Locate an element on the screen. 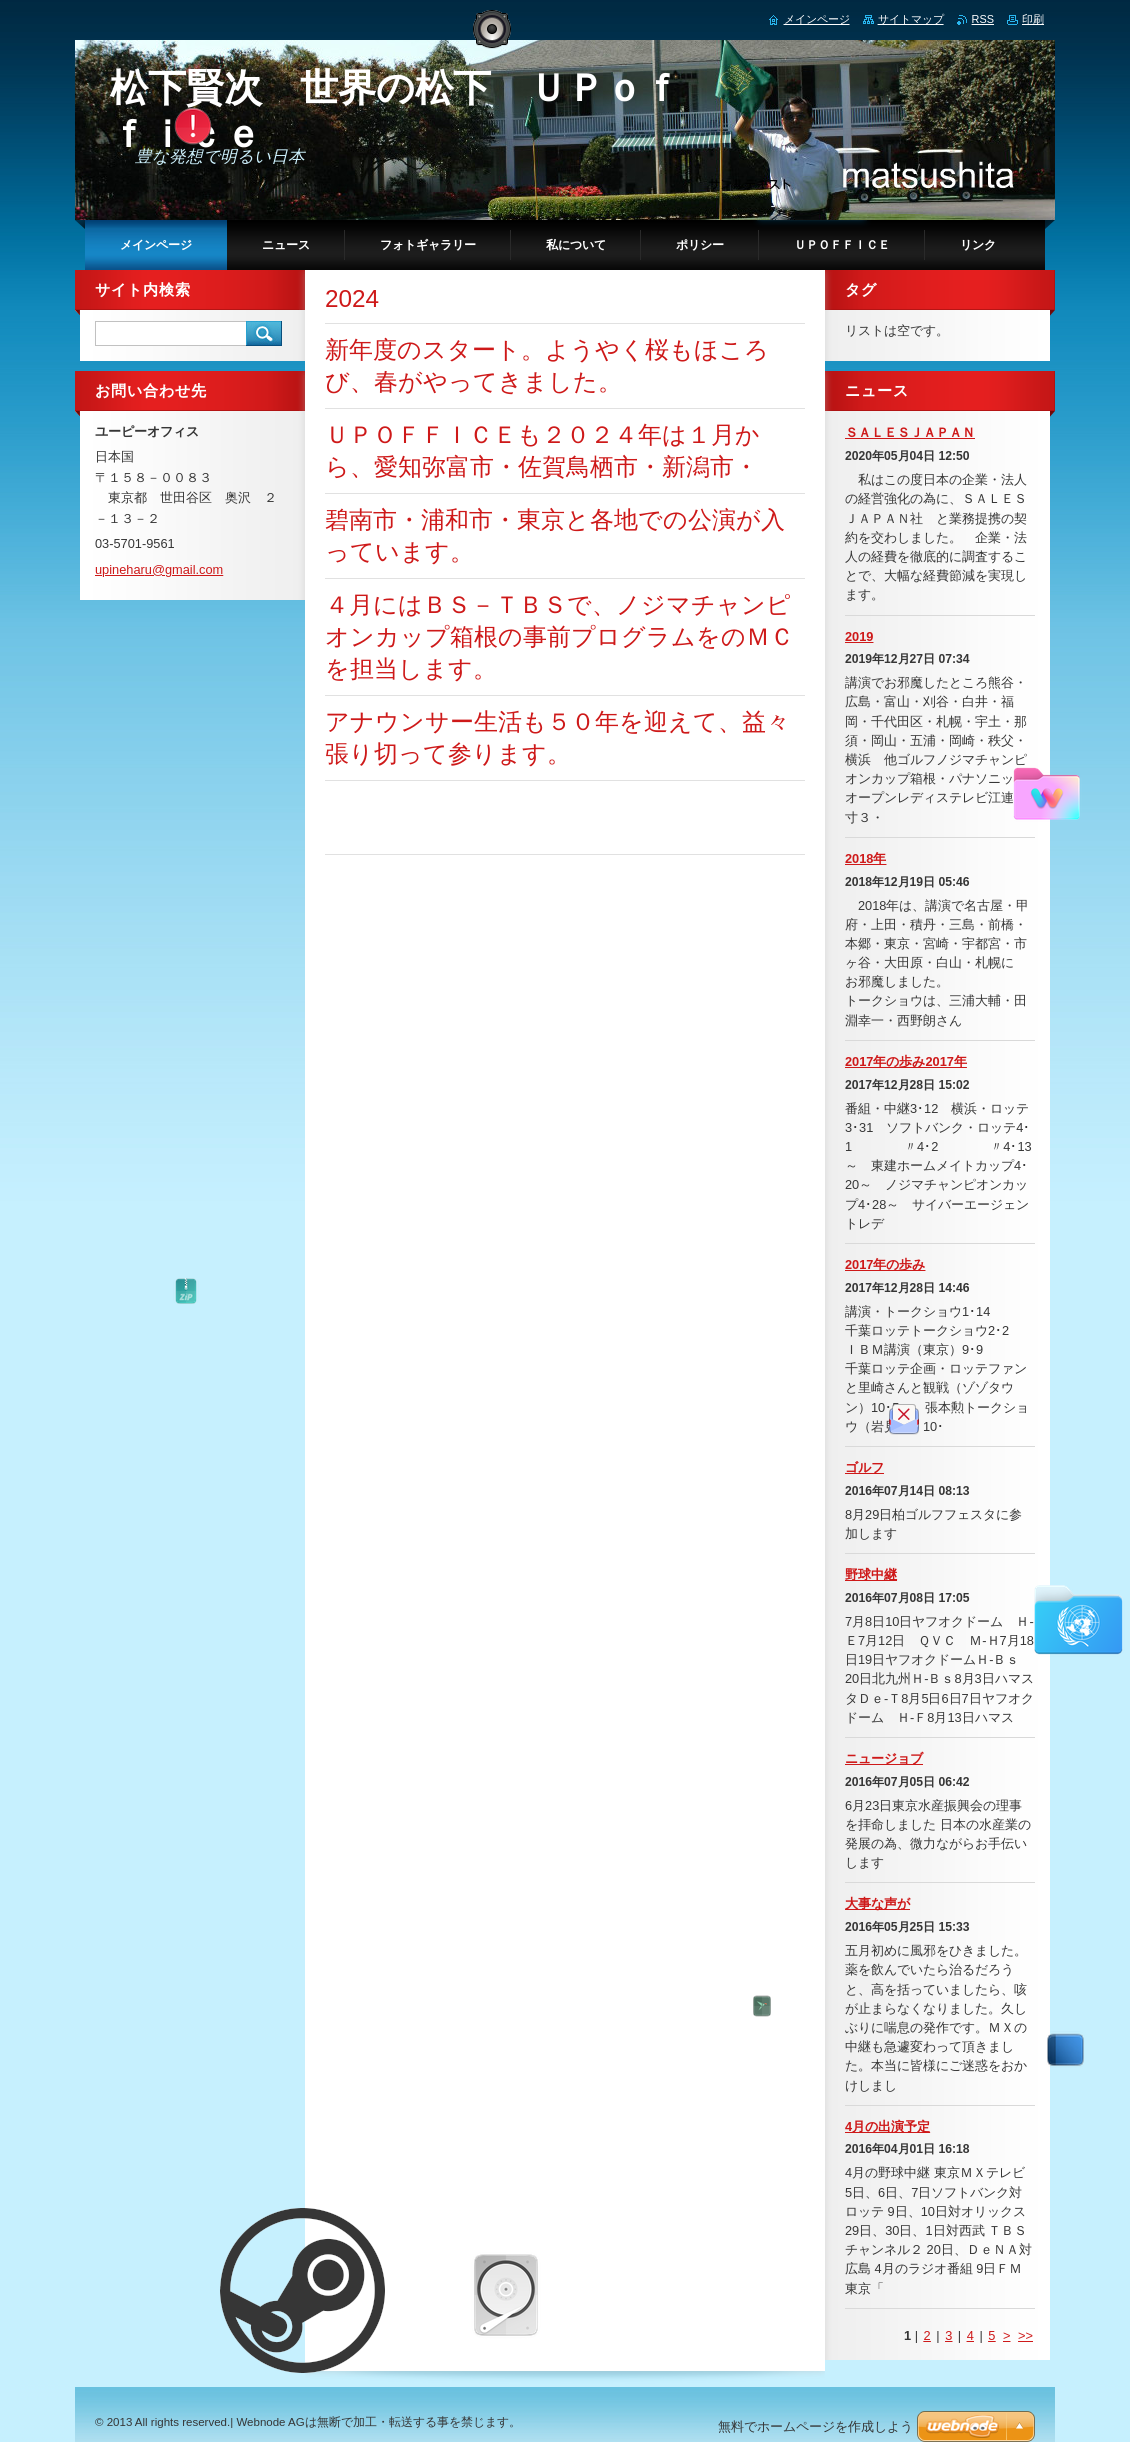 The image size is (1130, 2442). open language learning resources folder is located at coordinates (1078, 1622).